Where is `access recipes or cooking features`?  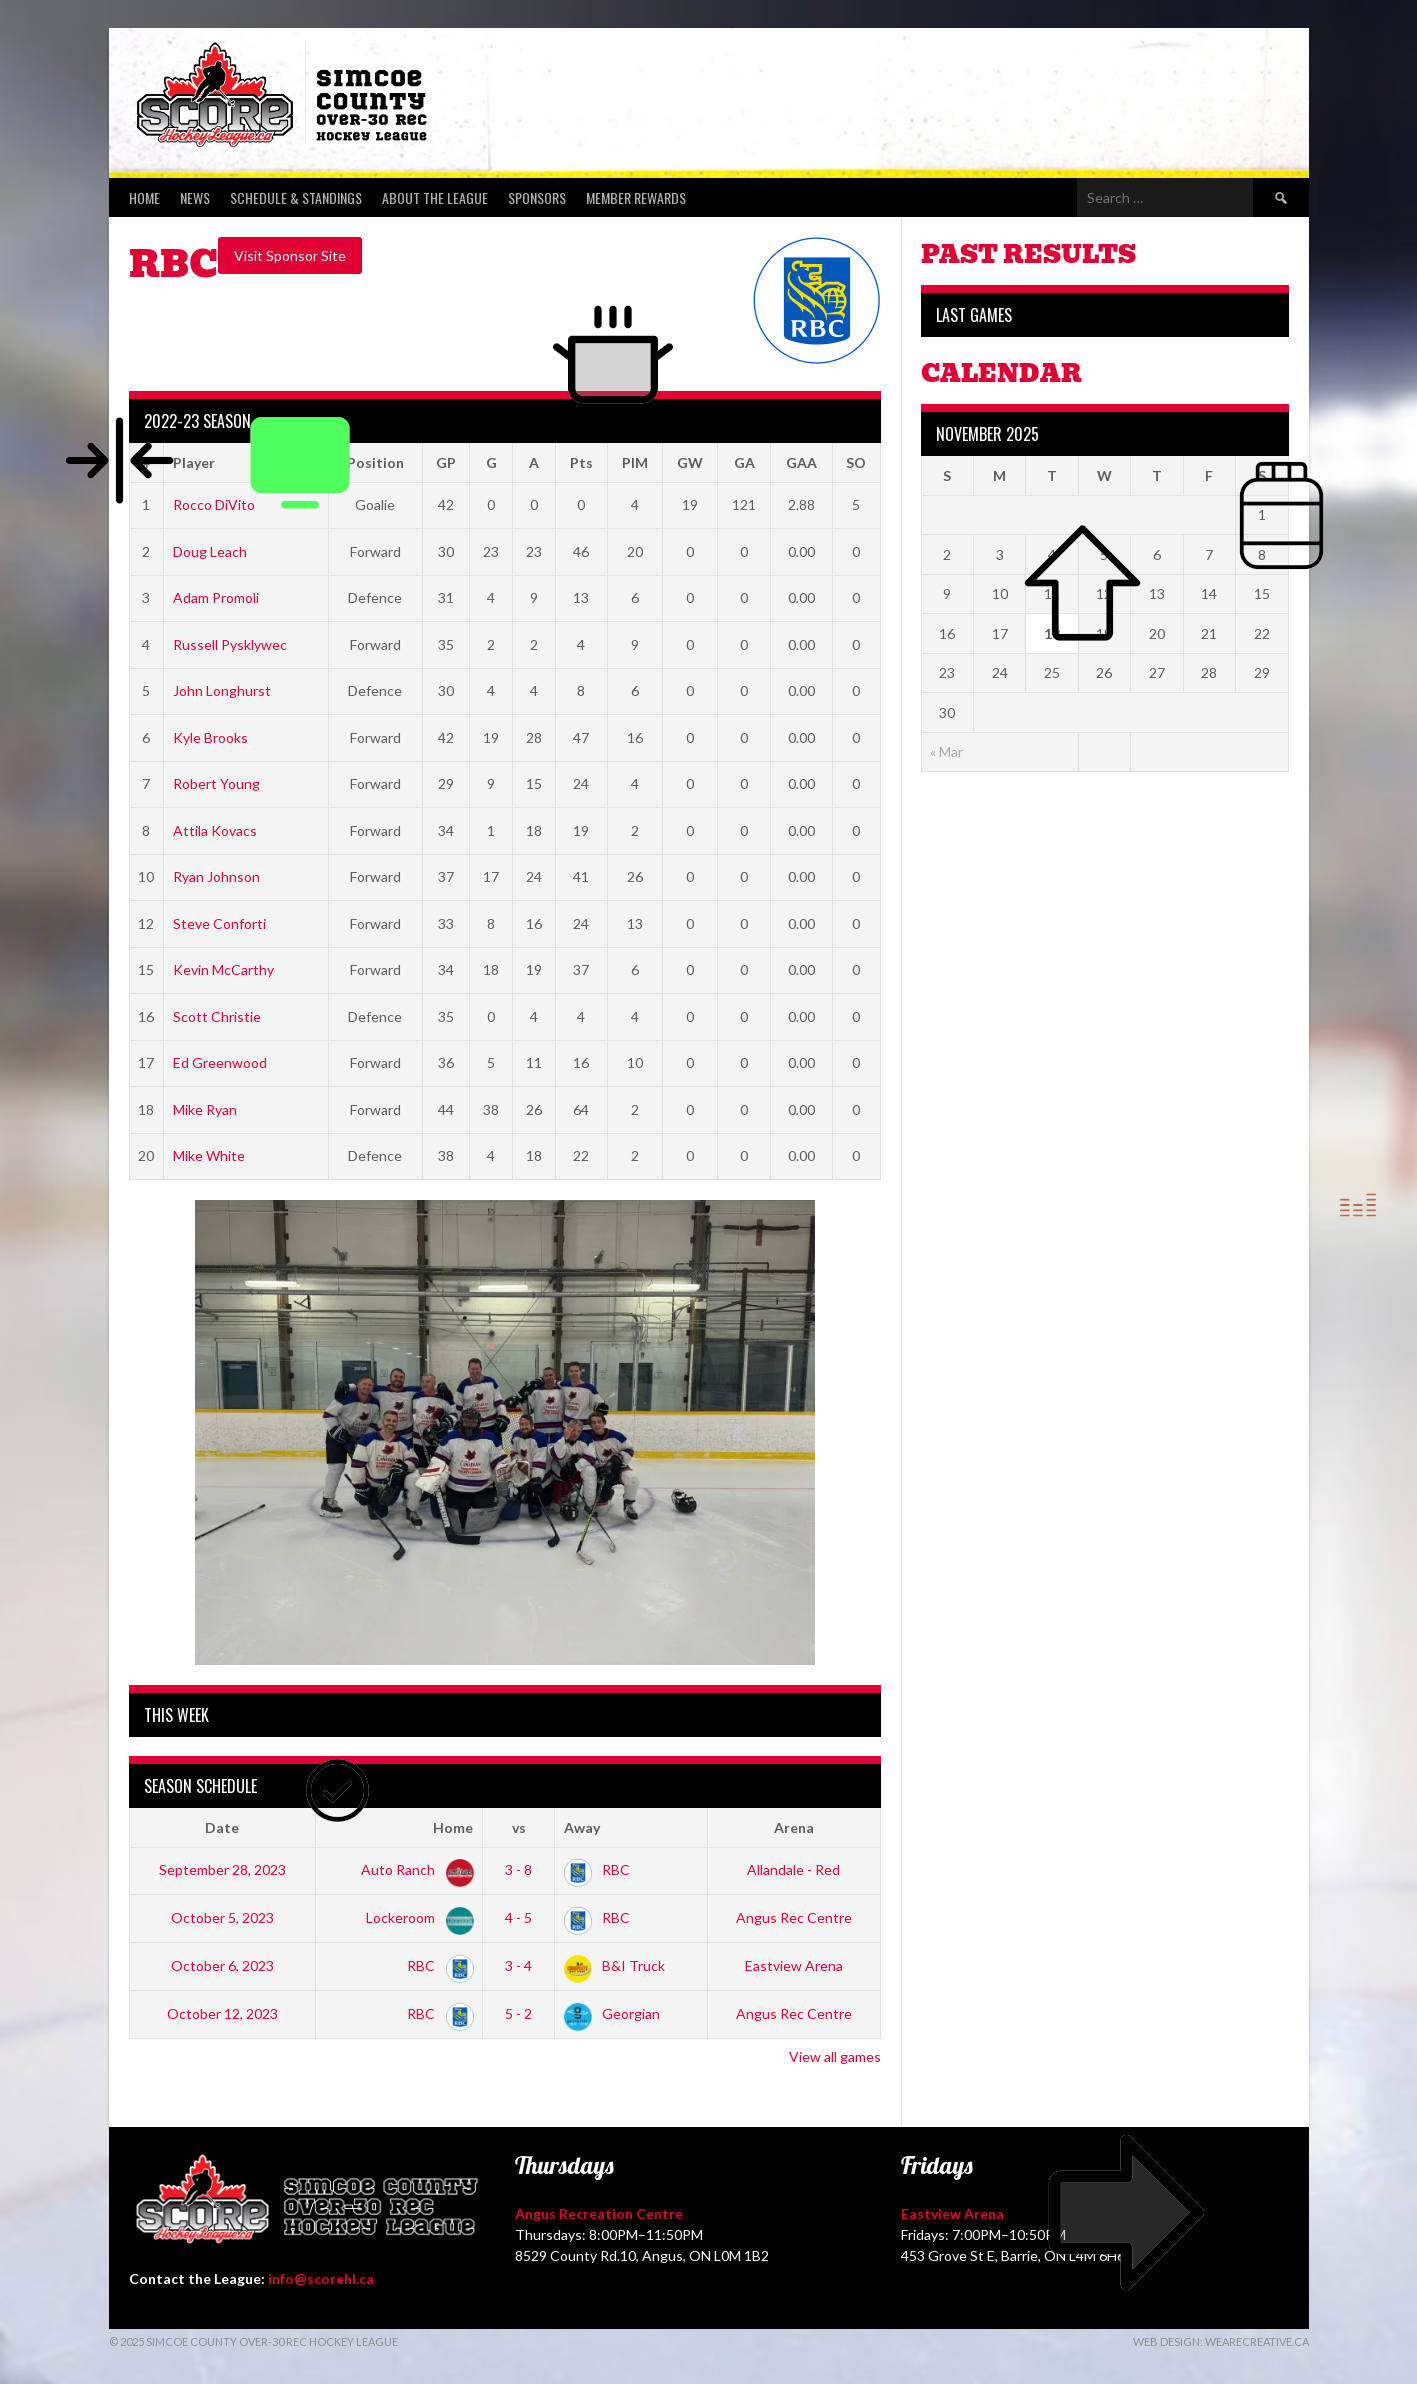
access recipes or cooking features is located at coordinates (613, 362).